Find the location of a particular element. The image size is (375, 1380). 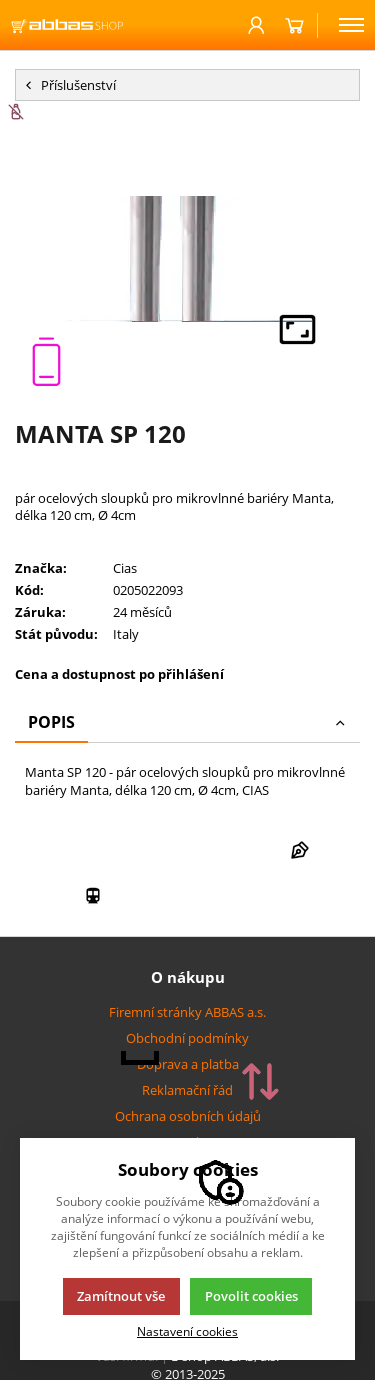

adjust aspect ratio settings is located at coordinates (297, 329).